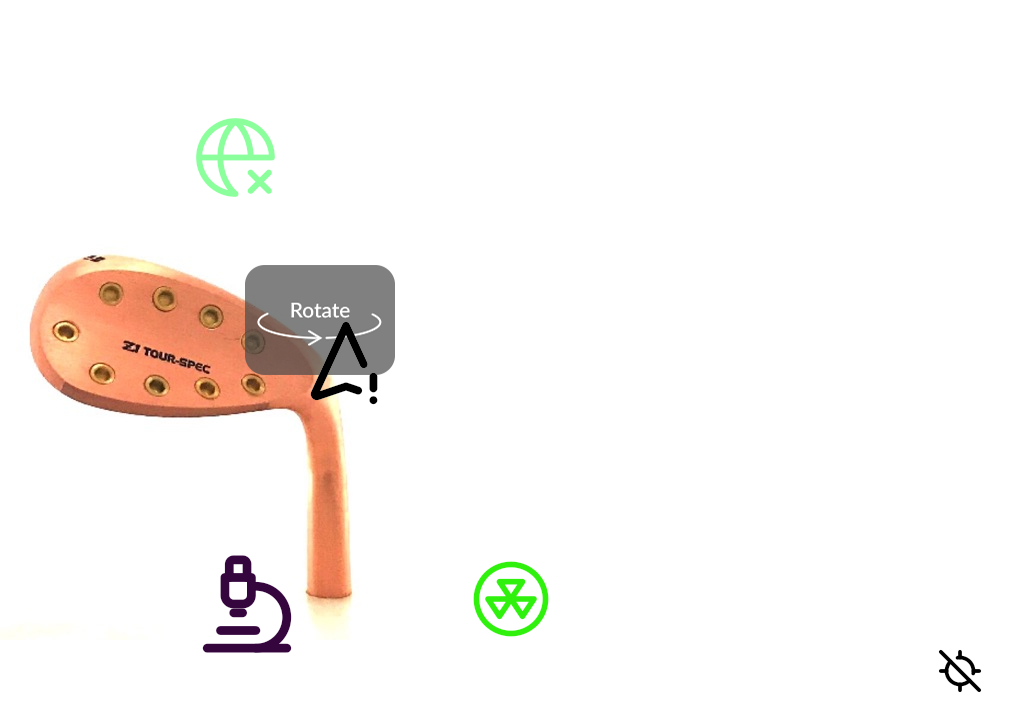 The image size is (1024, 720). Describe the element at coordinates (235, 157) in the screenshot. I see `no internet connection` at that location.